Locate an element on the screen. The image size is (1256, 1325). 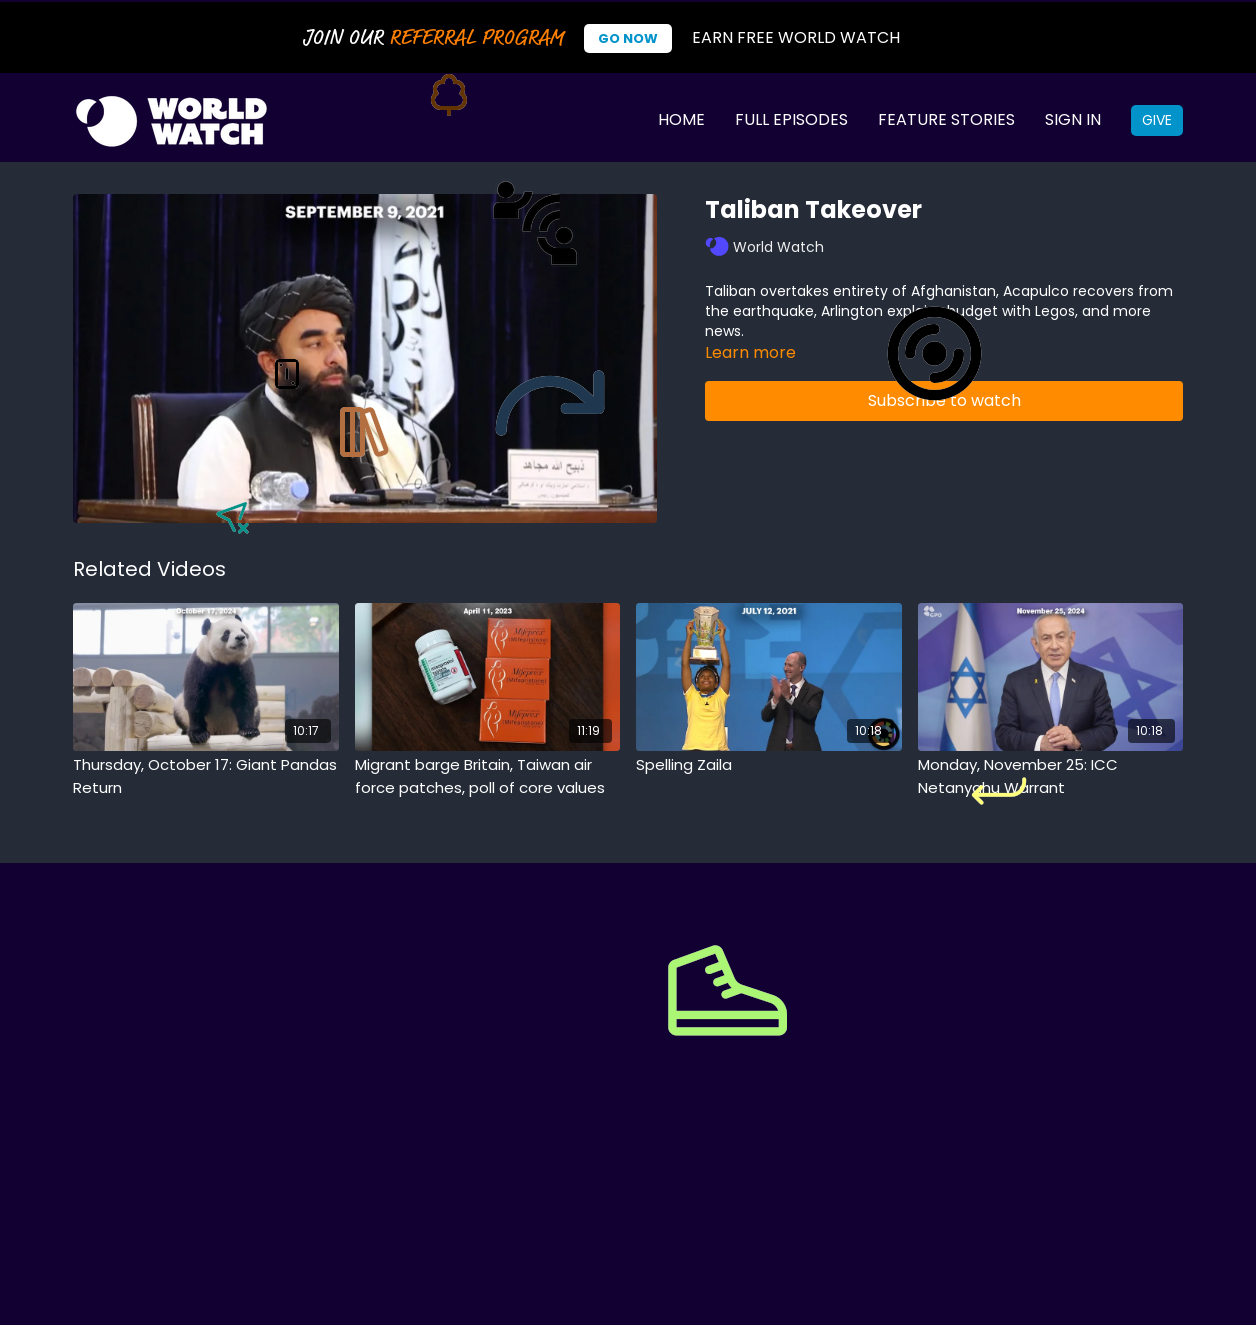
redo the last undone action is located at coordinates (550, 403).